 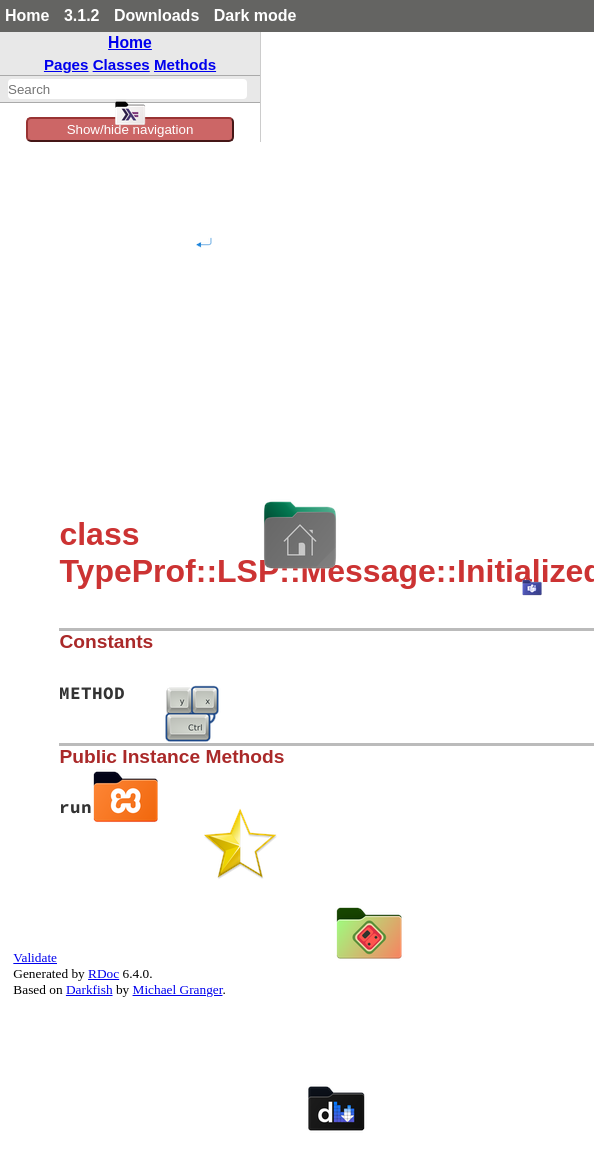 I want to click on configure keyboard shortcuts in system preferences, so click(x=192, y=715).